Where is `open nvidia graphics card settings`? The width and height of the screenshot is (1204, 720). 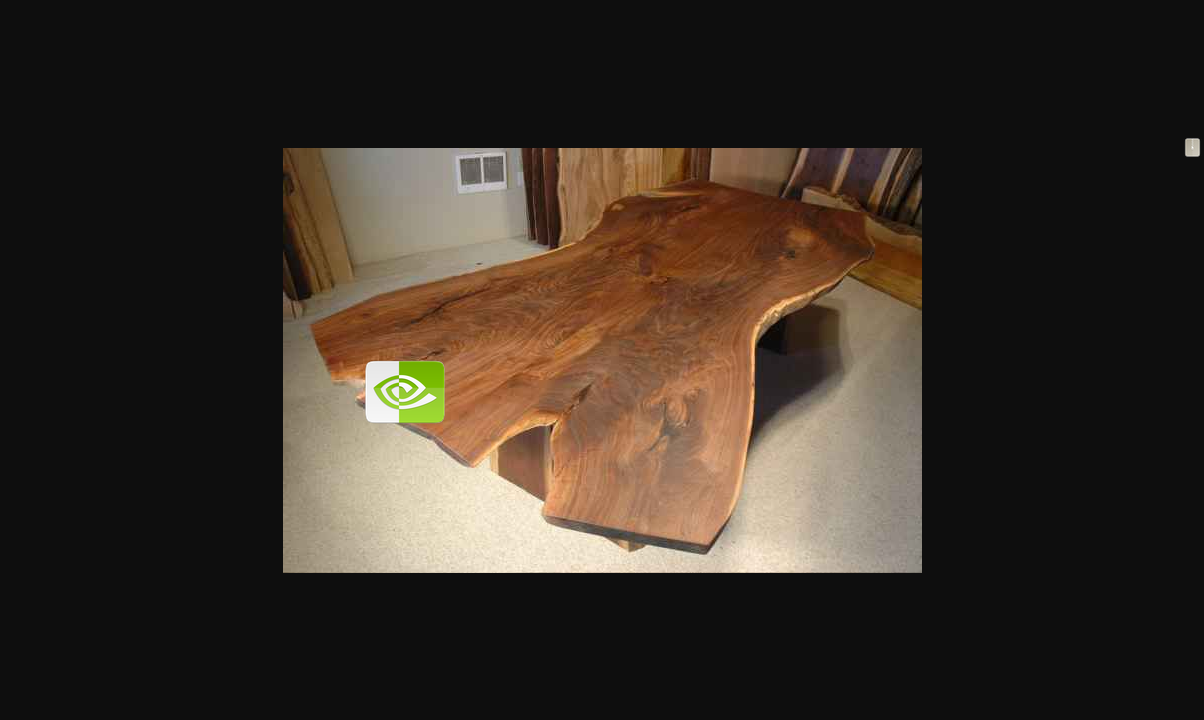 open nvidia graphics card settings is located at coordinates (405, 392).